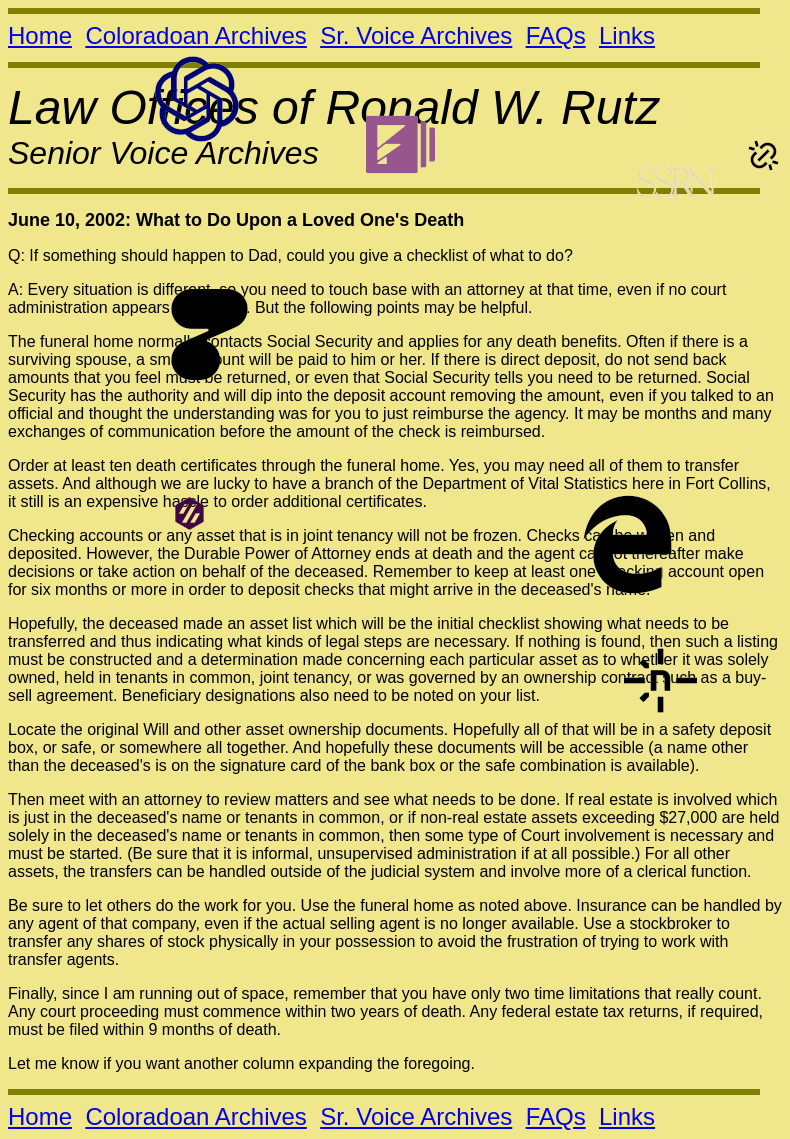 The width and height of the screenshot is (790, 1139). What do you see at coordinates (627, 544) in the screenshot?
I see `open Microsoft Edge browser` at bounding box center [627, 544].